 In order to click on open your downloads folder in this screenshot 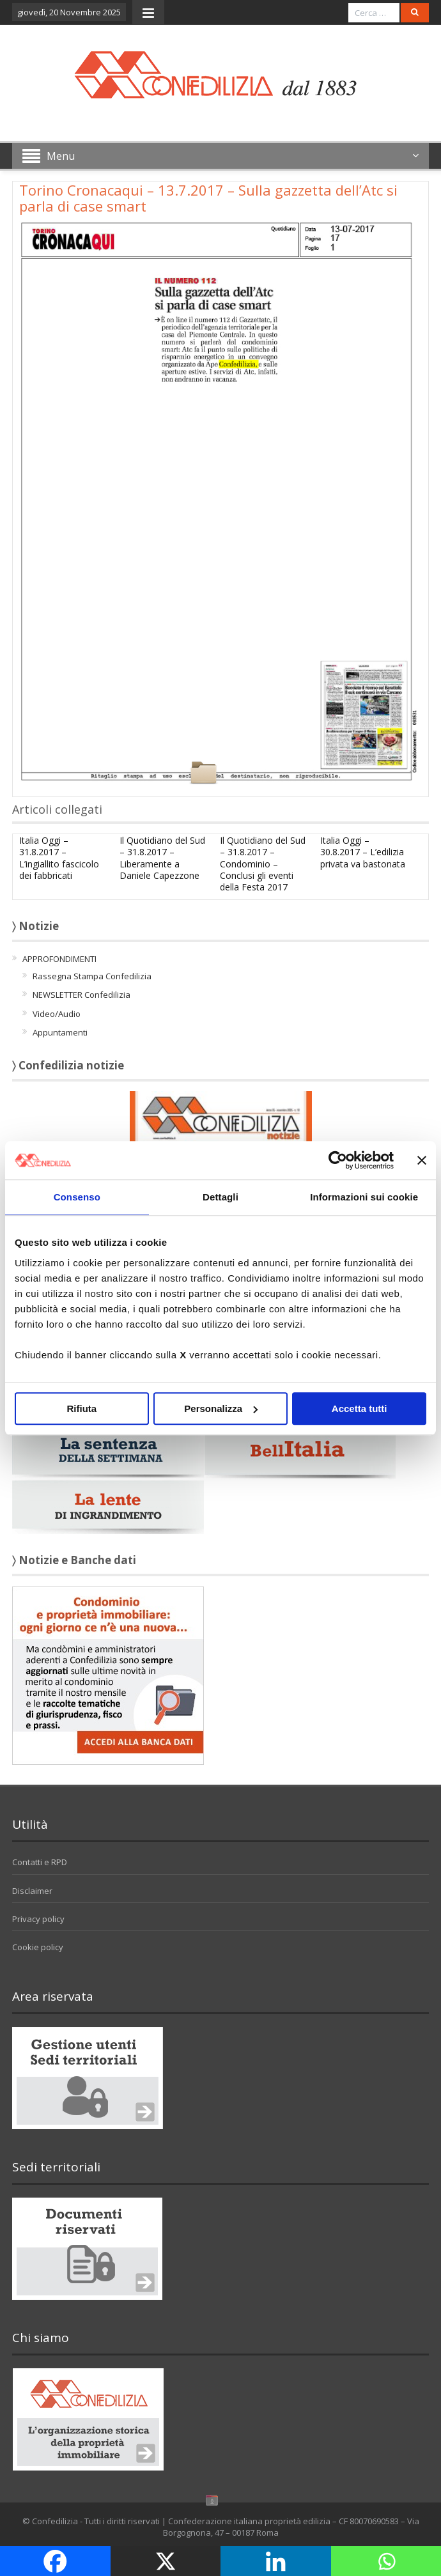, I will do `click(212, 2500)`.